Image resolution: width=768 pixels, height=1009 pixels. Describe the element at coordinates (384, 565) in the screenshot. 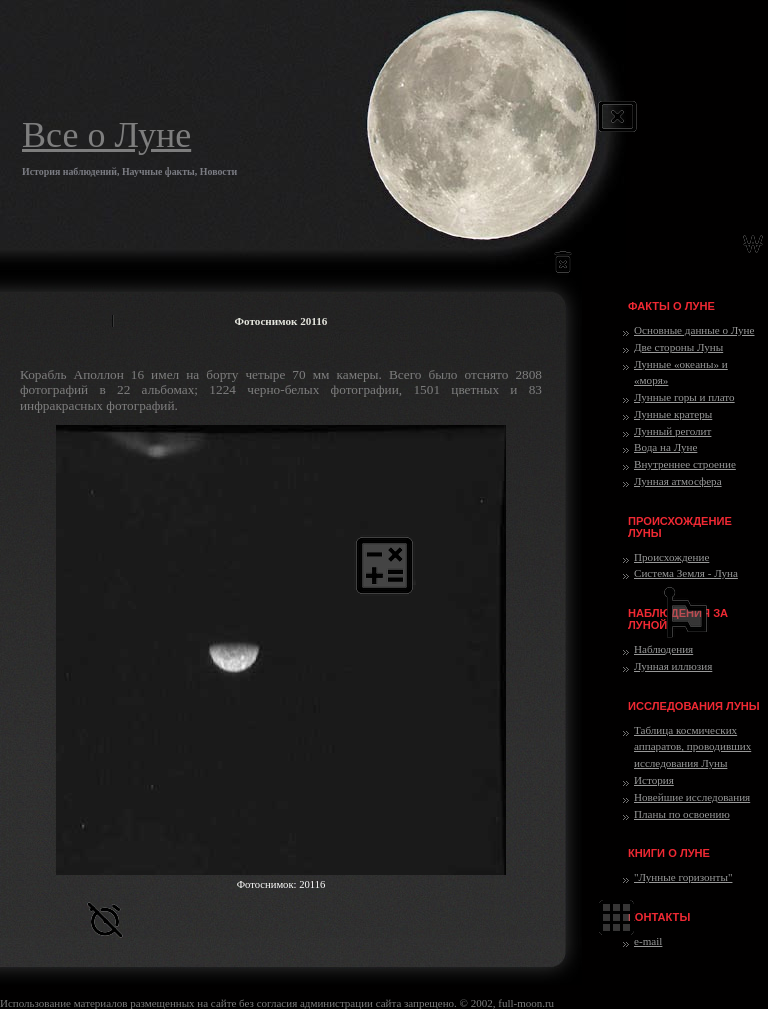

I see `open calculator tool` at that location.